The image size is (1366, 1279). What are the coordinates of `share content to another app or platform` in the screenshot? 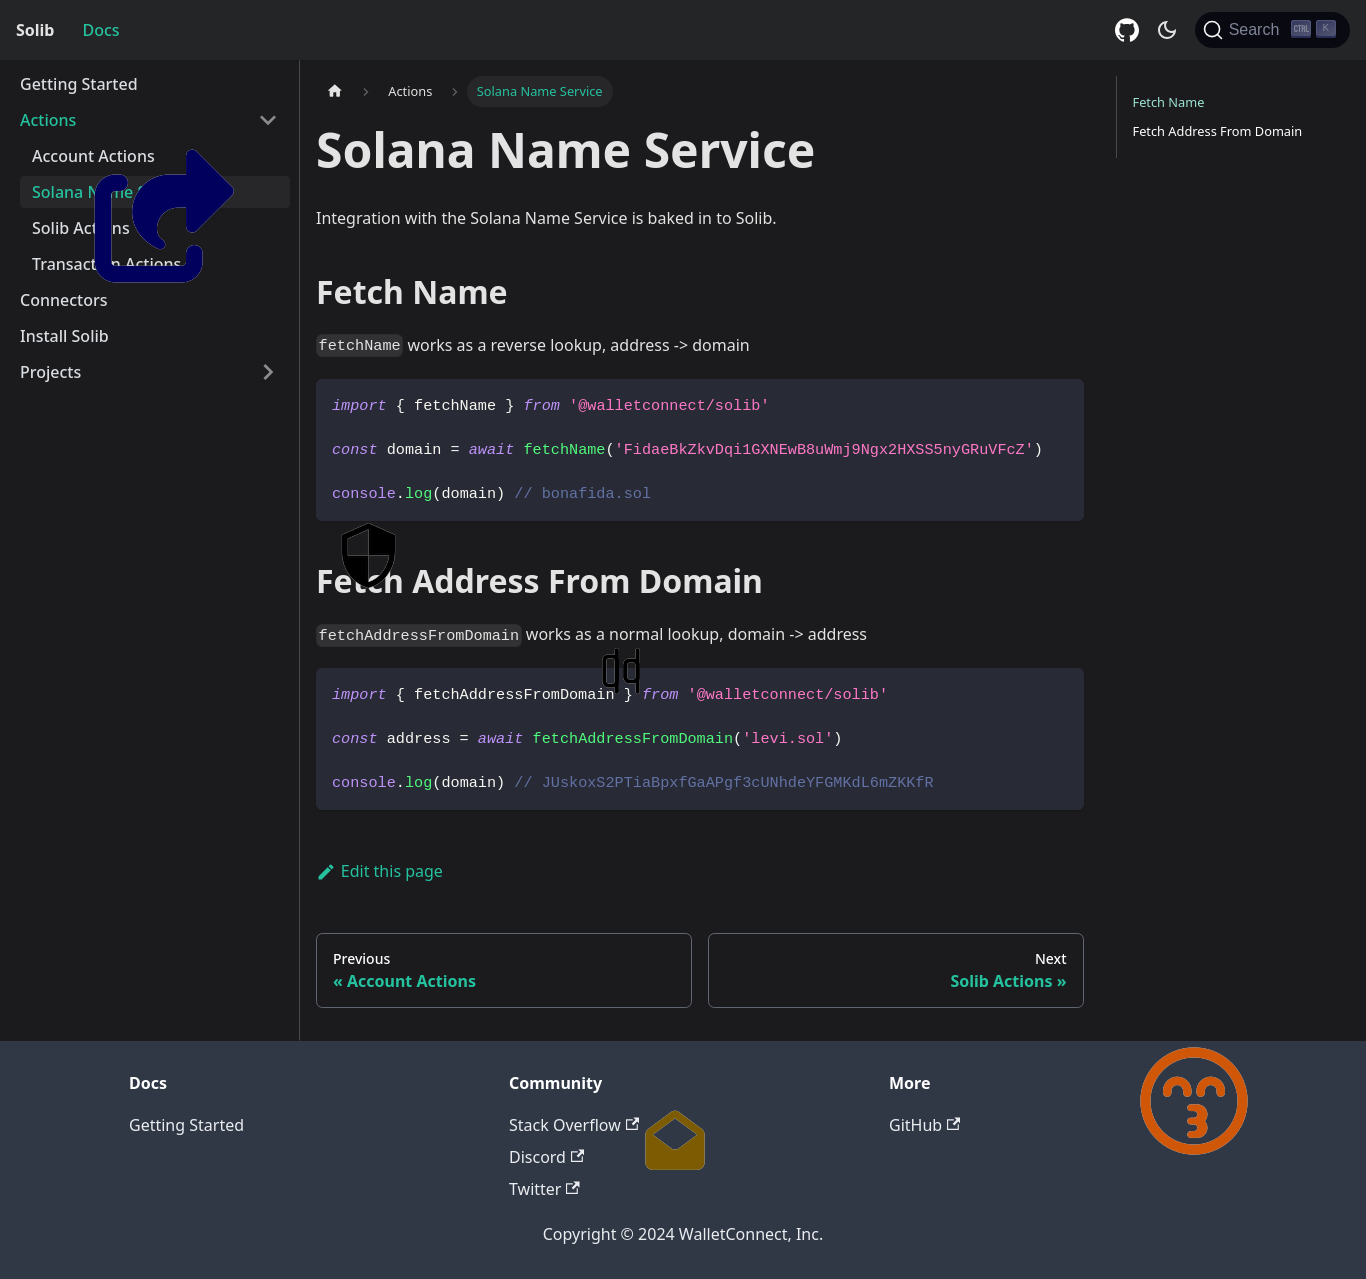 It's located at (161, 216).